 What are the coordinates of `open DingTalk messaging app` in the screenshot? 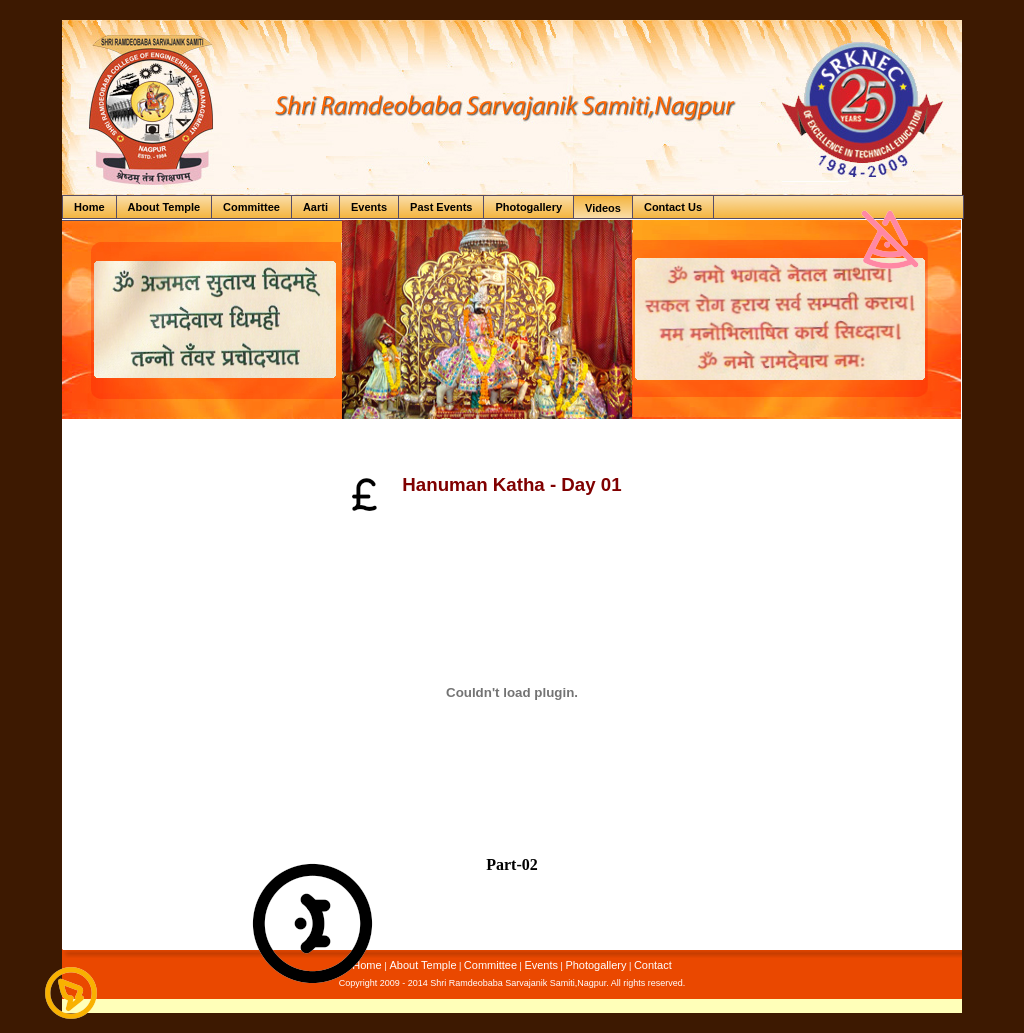 It's located at (71, 993).